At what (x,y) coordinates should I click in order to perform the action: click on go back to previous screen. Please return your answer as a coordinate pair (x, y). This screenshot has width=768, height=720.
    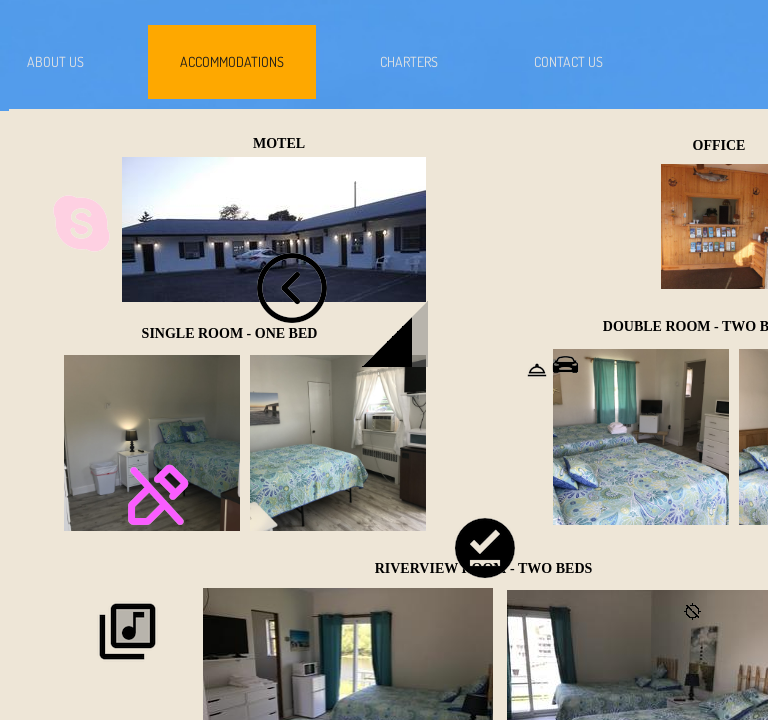
    Looking at the image, I should click on (292, 288).